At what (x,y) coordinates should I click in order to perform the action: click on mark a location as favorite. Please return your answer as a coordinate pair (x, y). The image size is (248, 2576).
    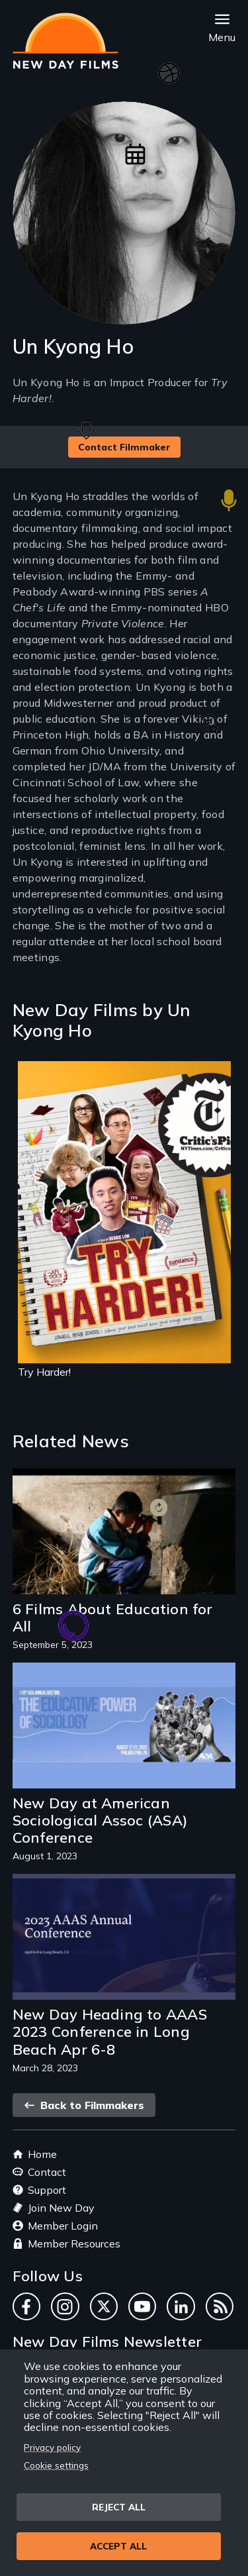
    Looking at the image, I should click on (208, 723).